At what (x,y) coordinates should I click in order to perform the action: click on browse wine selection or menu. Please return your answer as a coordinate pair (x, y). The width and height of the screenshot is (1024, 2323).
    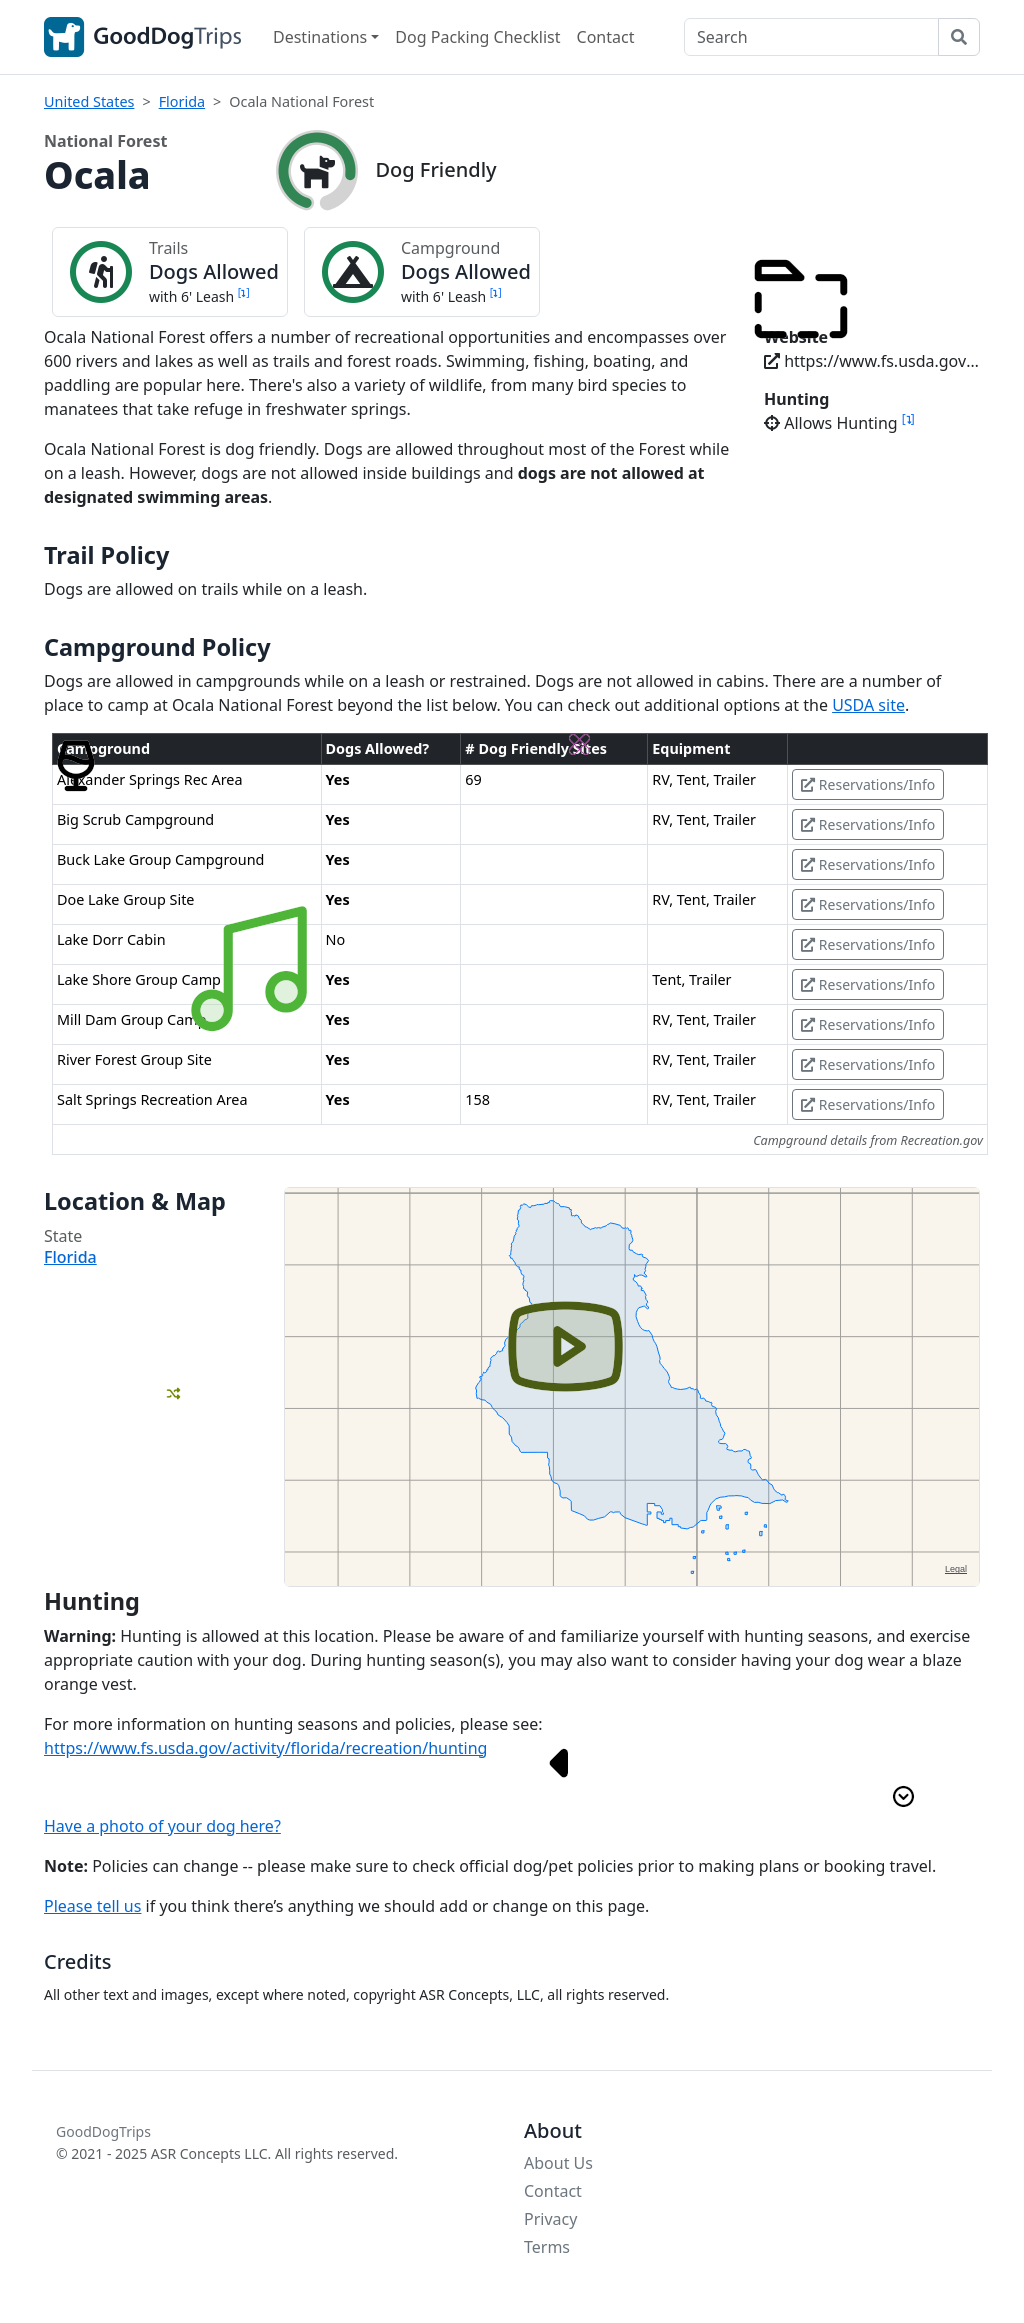
    Looking at the image, I should click on (76, 764).